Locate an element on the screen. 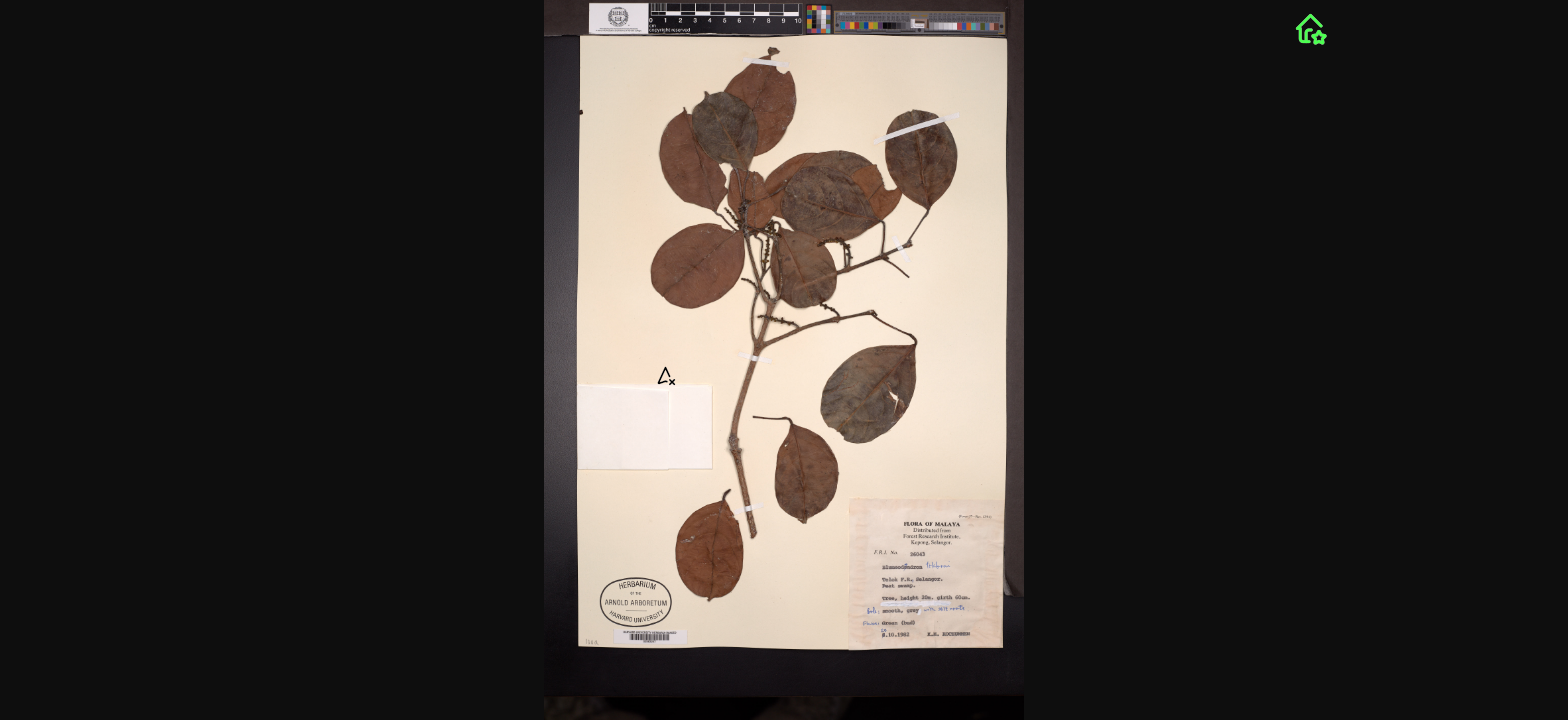 Image resolution: width=1568 pixels, height=720 pixels. mark a location as favorite is located at coordinates (1310, 28).